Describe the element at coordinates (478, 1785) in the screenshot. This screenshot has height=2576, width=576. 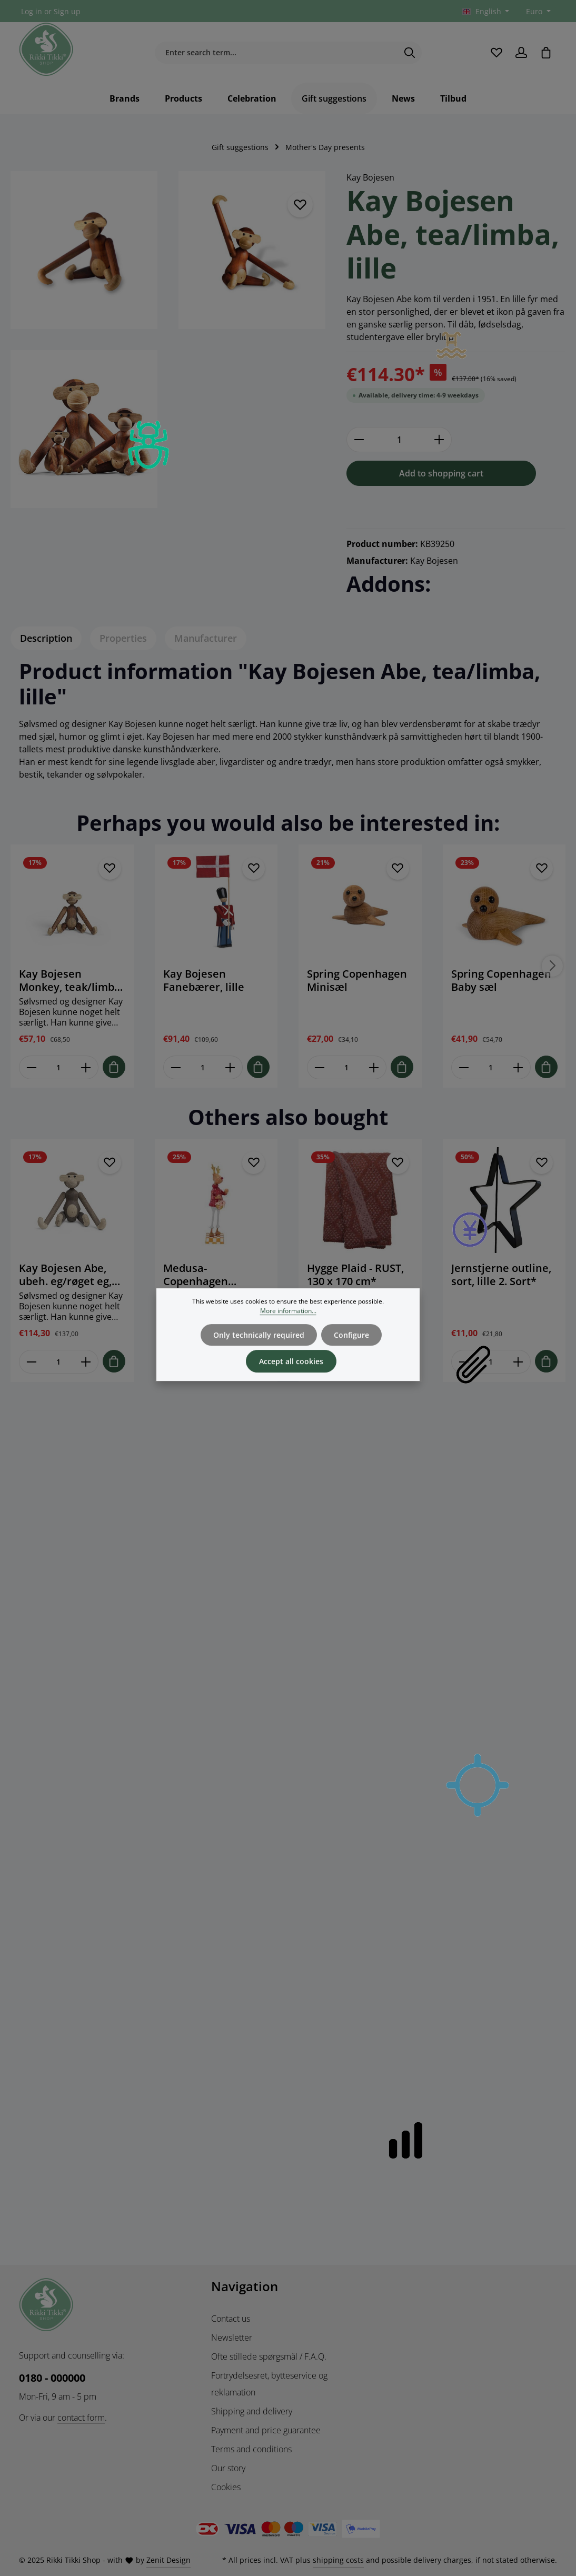
I see `find my current location on the map` at that location.